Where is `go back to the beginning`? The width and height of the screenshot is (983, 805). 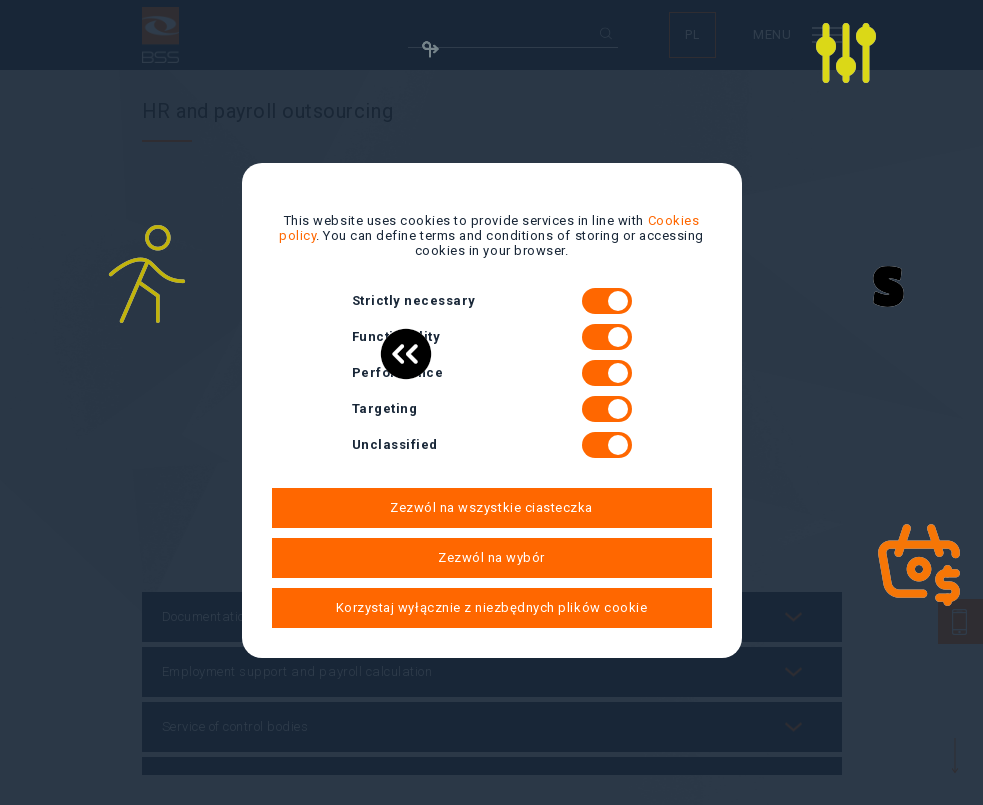 go back to the beginning is located at coordinates (406, 354).